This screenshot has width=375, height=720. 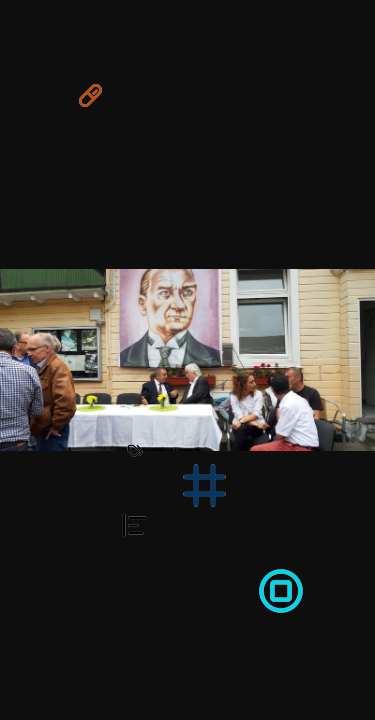 I want to click on playstation square button symbol, so click(x=281, y=591).